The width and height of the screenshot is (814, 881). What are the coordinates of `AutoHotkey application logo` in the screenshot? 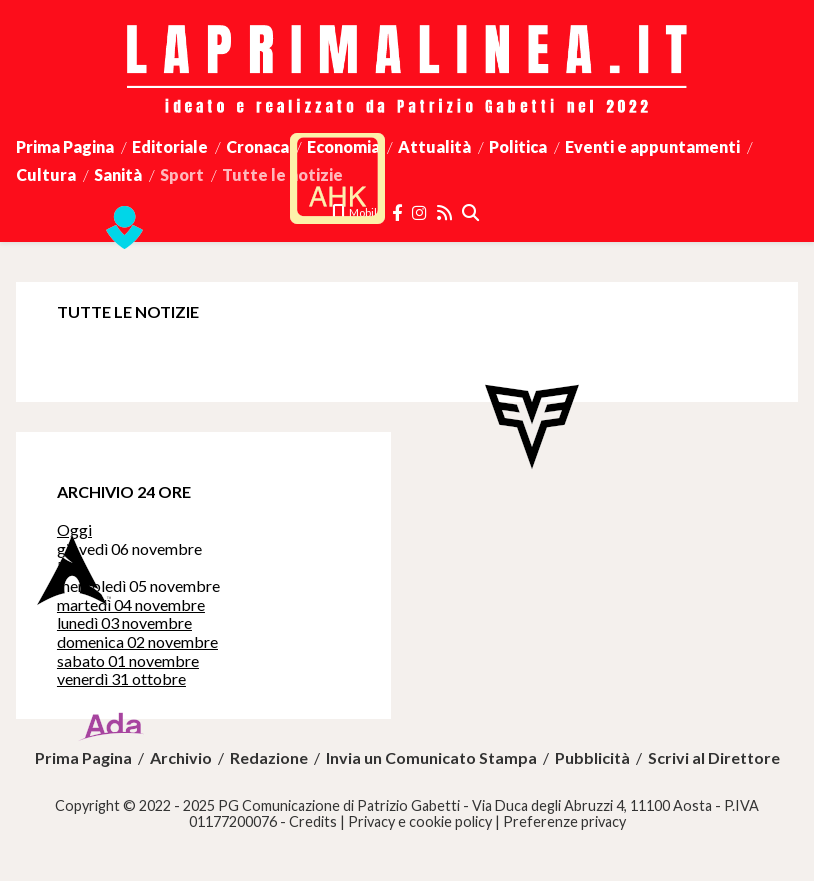 It's located at (337, 178).